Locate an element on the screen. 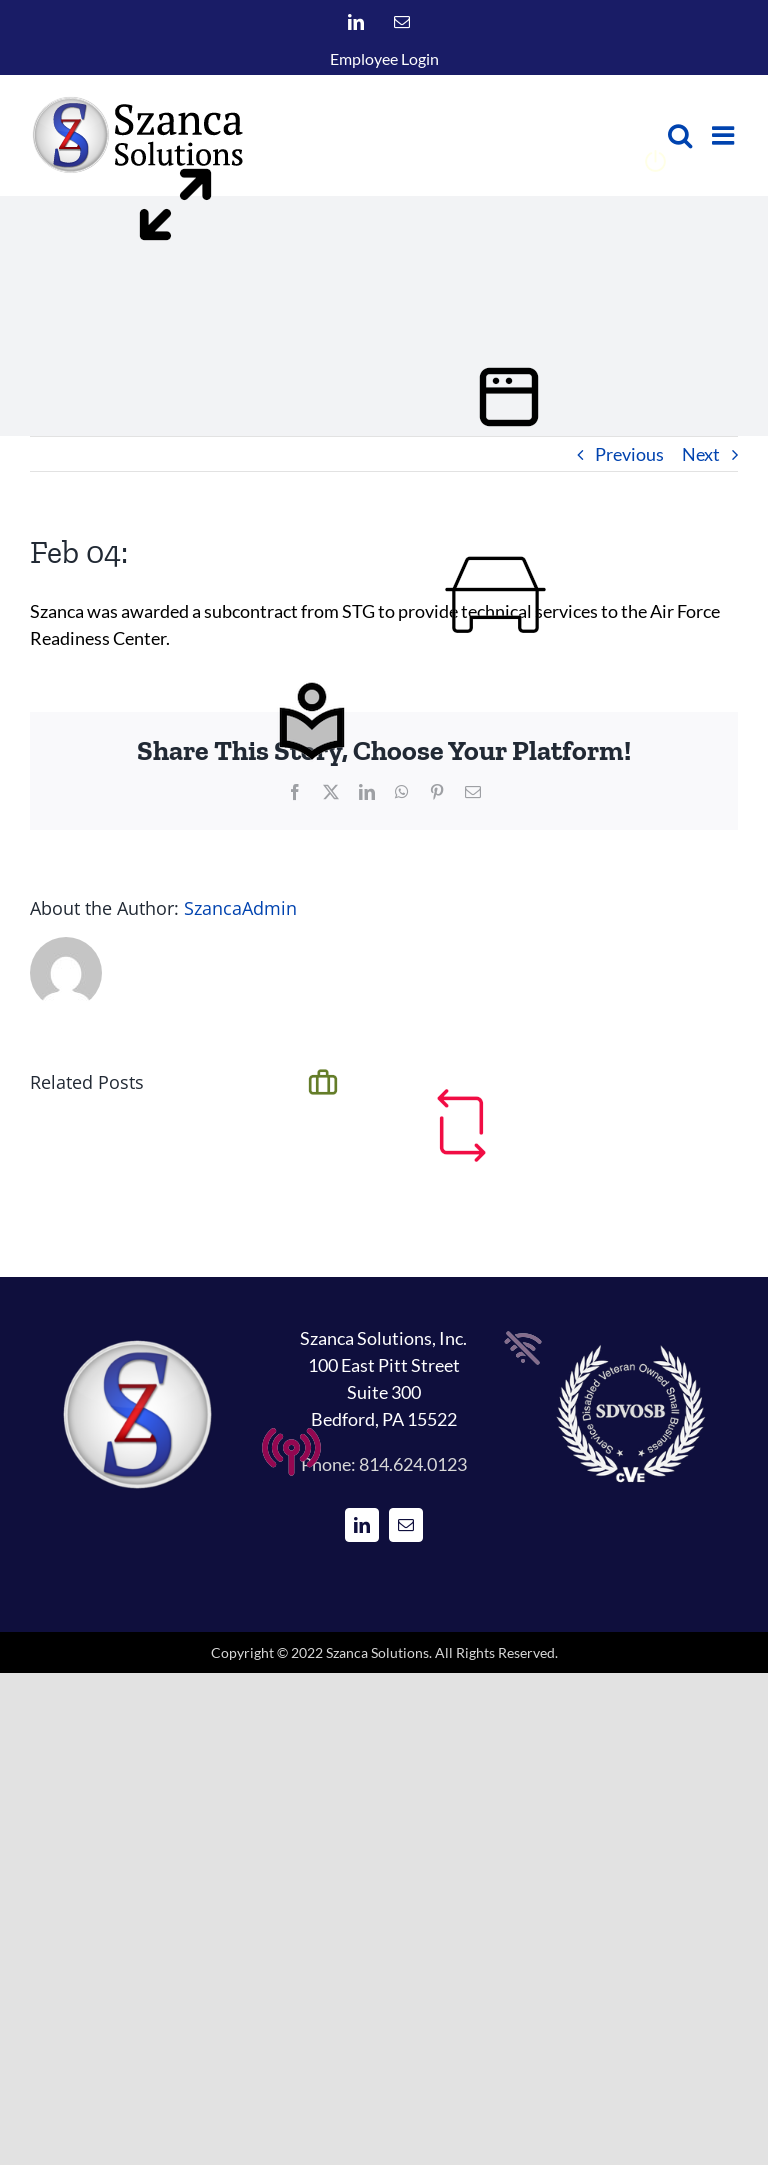  wifi is disabled or unavailable is located at coordinates (523, 1348).